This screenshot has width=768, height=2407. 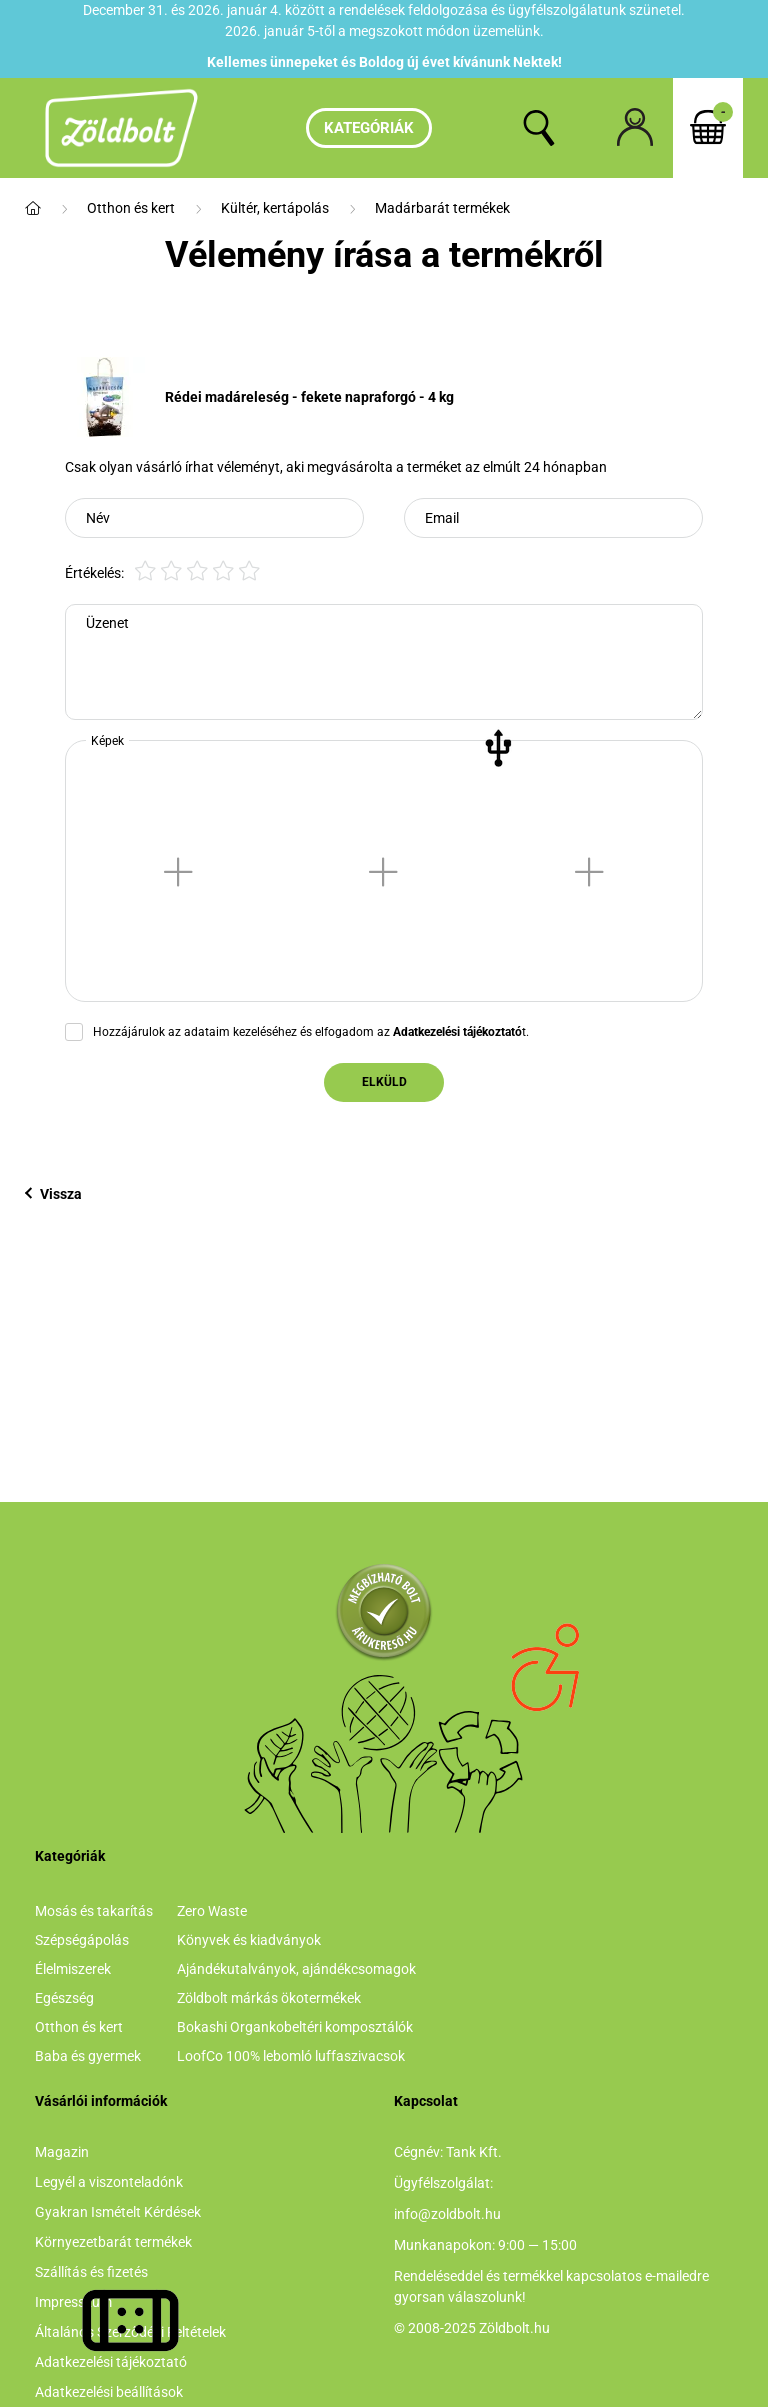 What do you see at coordinates (498, 748) in the screenshot?
I see `connect a USB device` at bounding box center [498, 748].